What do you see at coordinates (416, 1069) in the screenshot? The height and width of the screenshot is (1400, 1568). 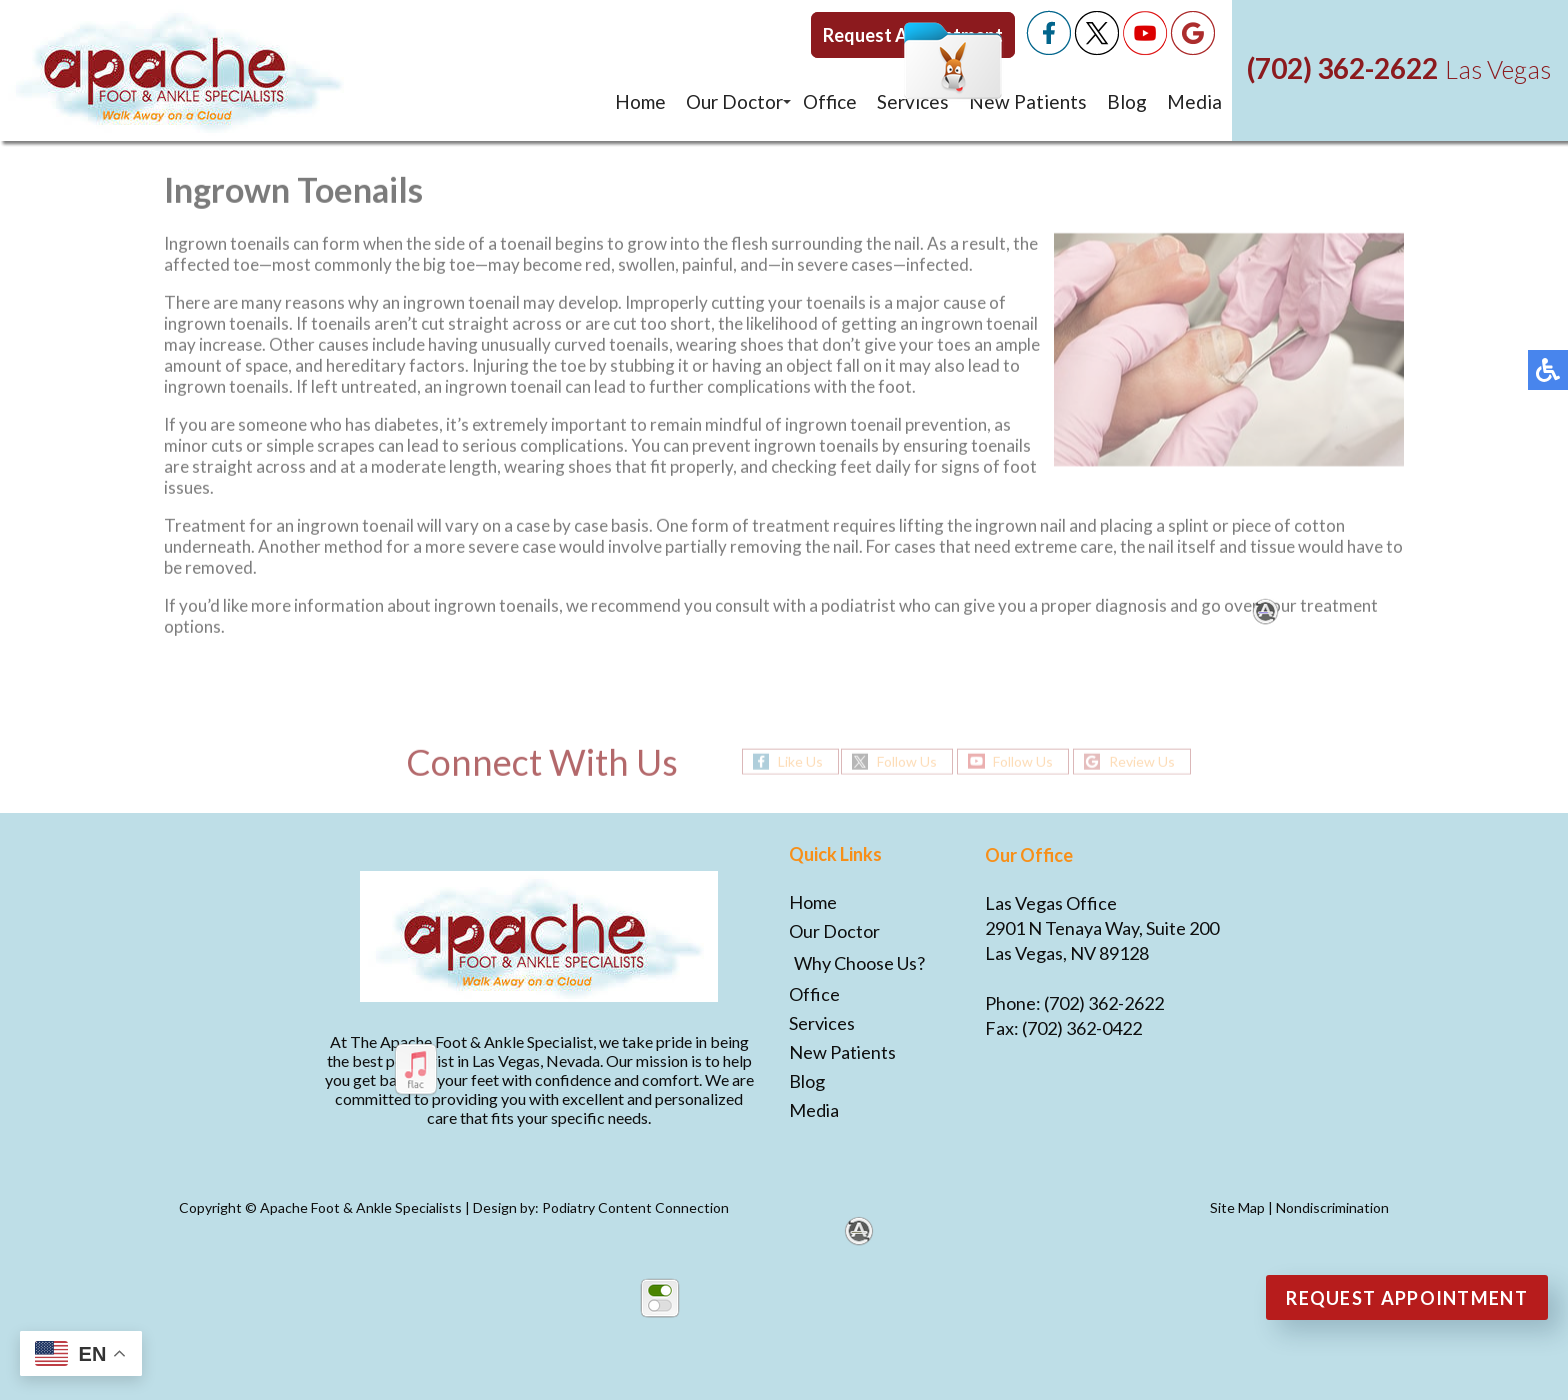 I see `flac audio file in ogg container format` at bounding box center [416, 1069].